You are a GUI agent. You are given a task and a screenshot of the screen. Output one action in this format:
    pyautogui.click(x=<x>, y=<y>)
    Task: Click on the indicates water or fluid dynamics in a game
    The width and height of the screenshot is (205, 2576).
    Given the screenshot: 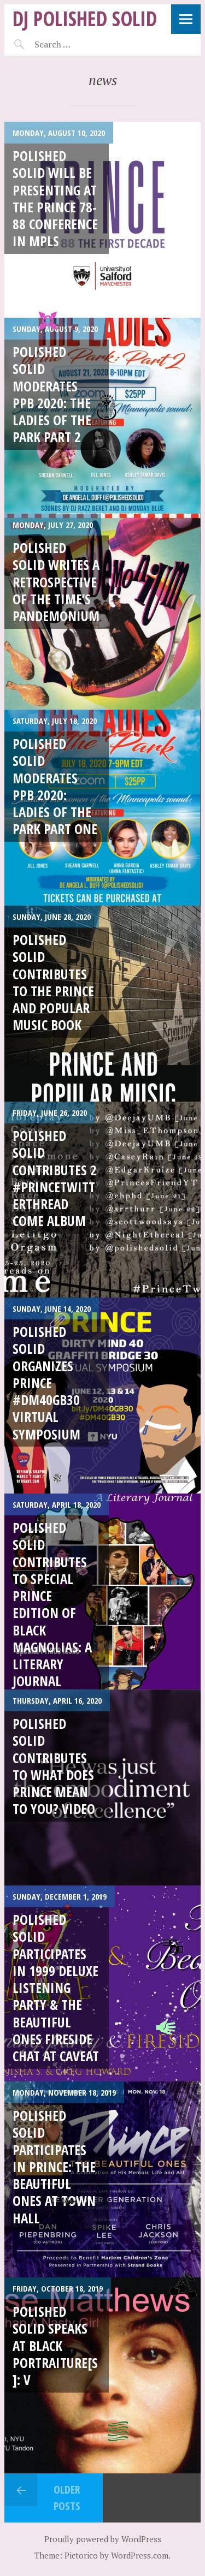 What is the action you would take?
    pyautogui.click(x=118, y=2431)
    